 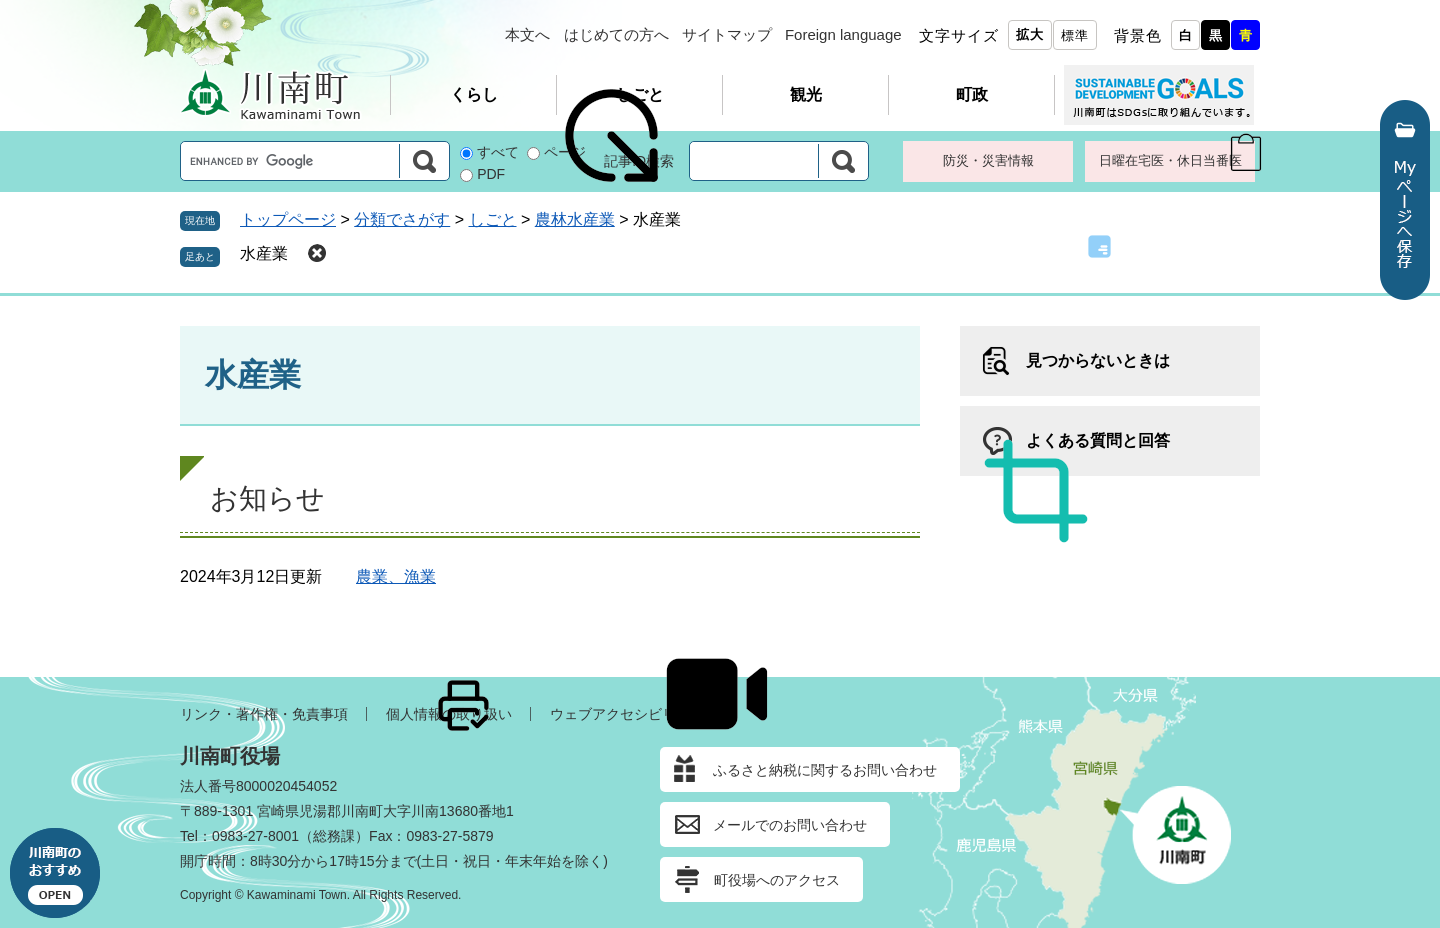 I want to click on expand content to bottom-right, so click(x=611, y=135).